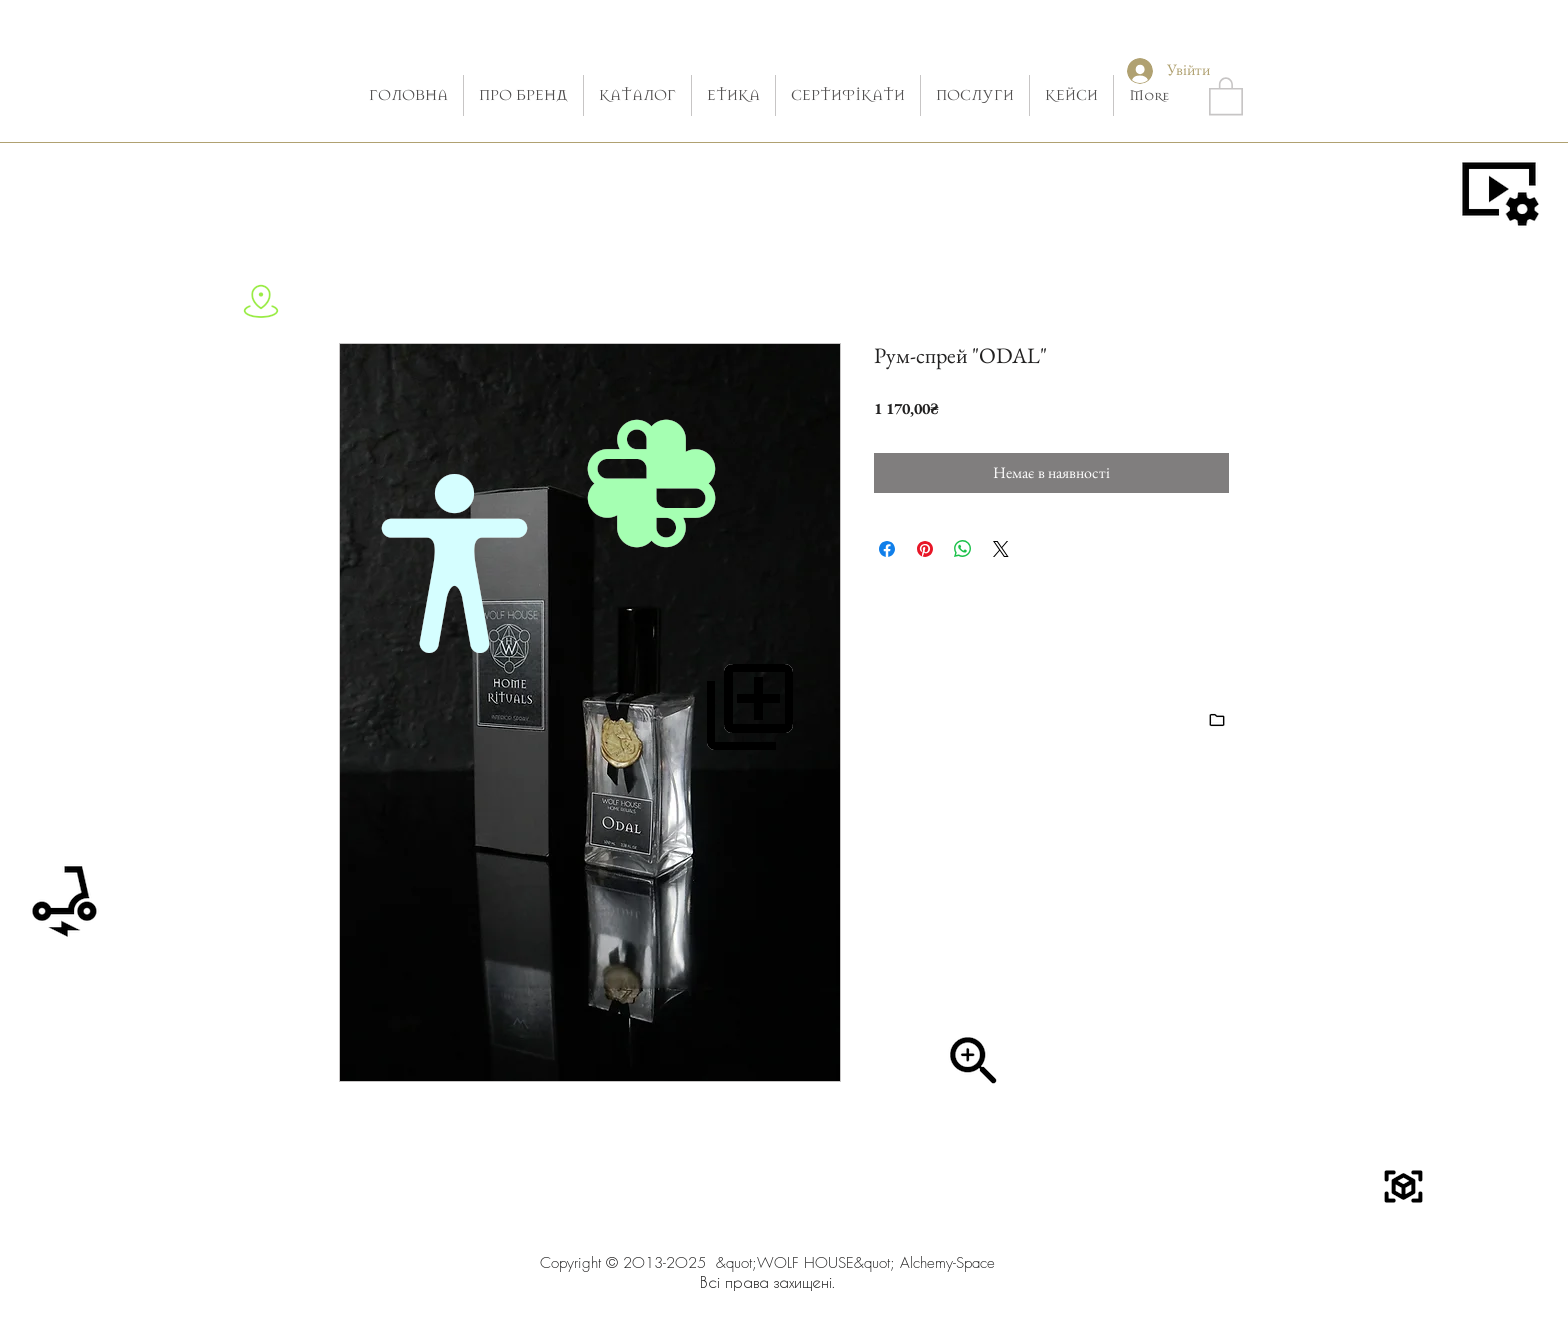 This screenshot has height=1341, width=1568. I want to click on zoom in on content, so click(974, 1061).